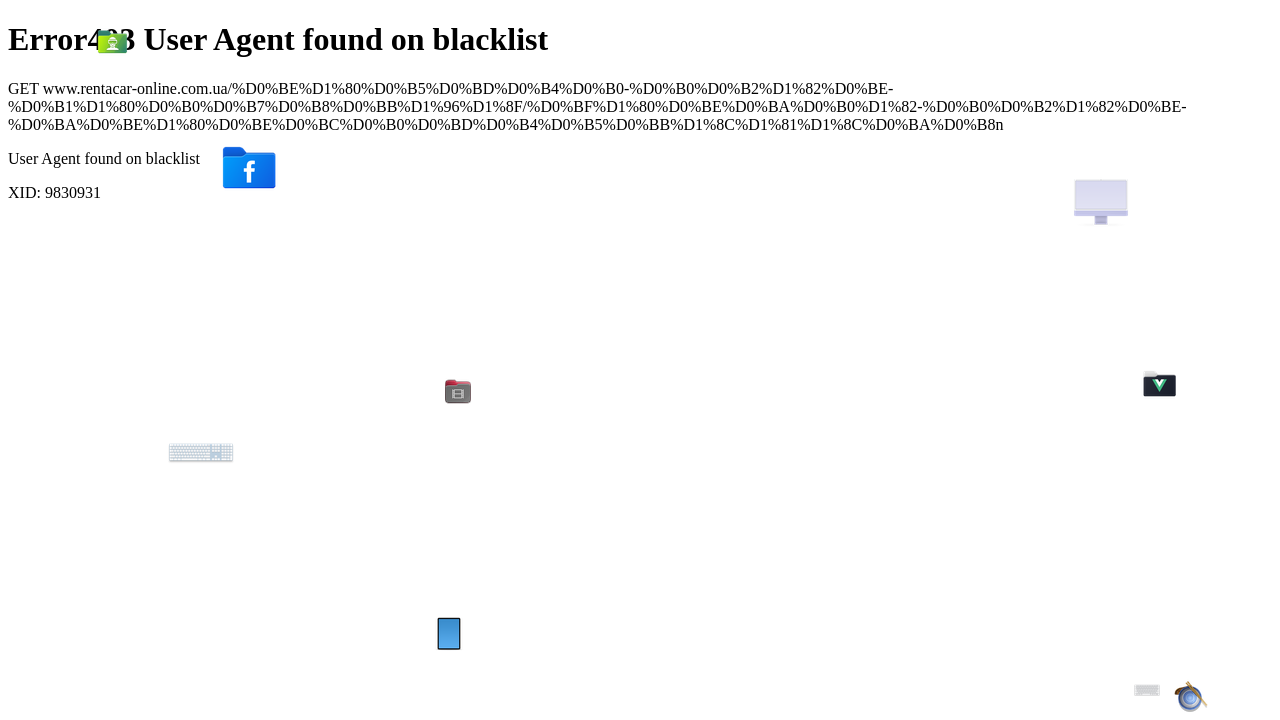  Describe the element at coordinates (249, 169) in the screenshot. I see `open folder containing facebook-related files` at that location.